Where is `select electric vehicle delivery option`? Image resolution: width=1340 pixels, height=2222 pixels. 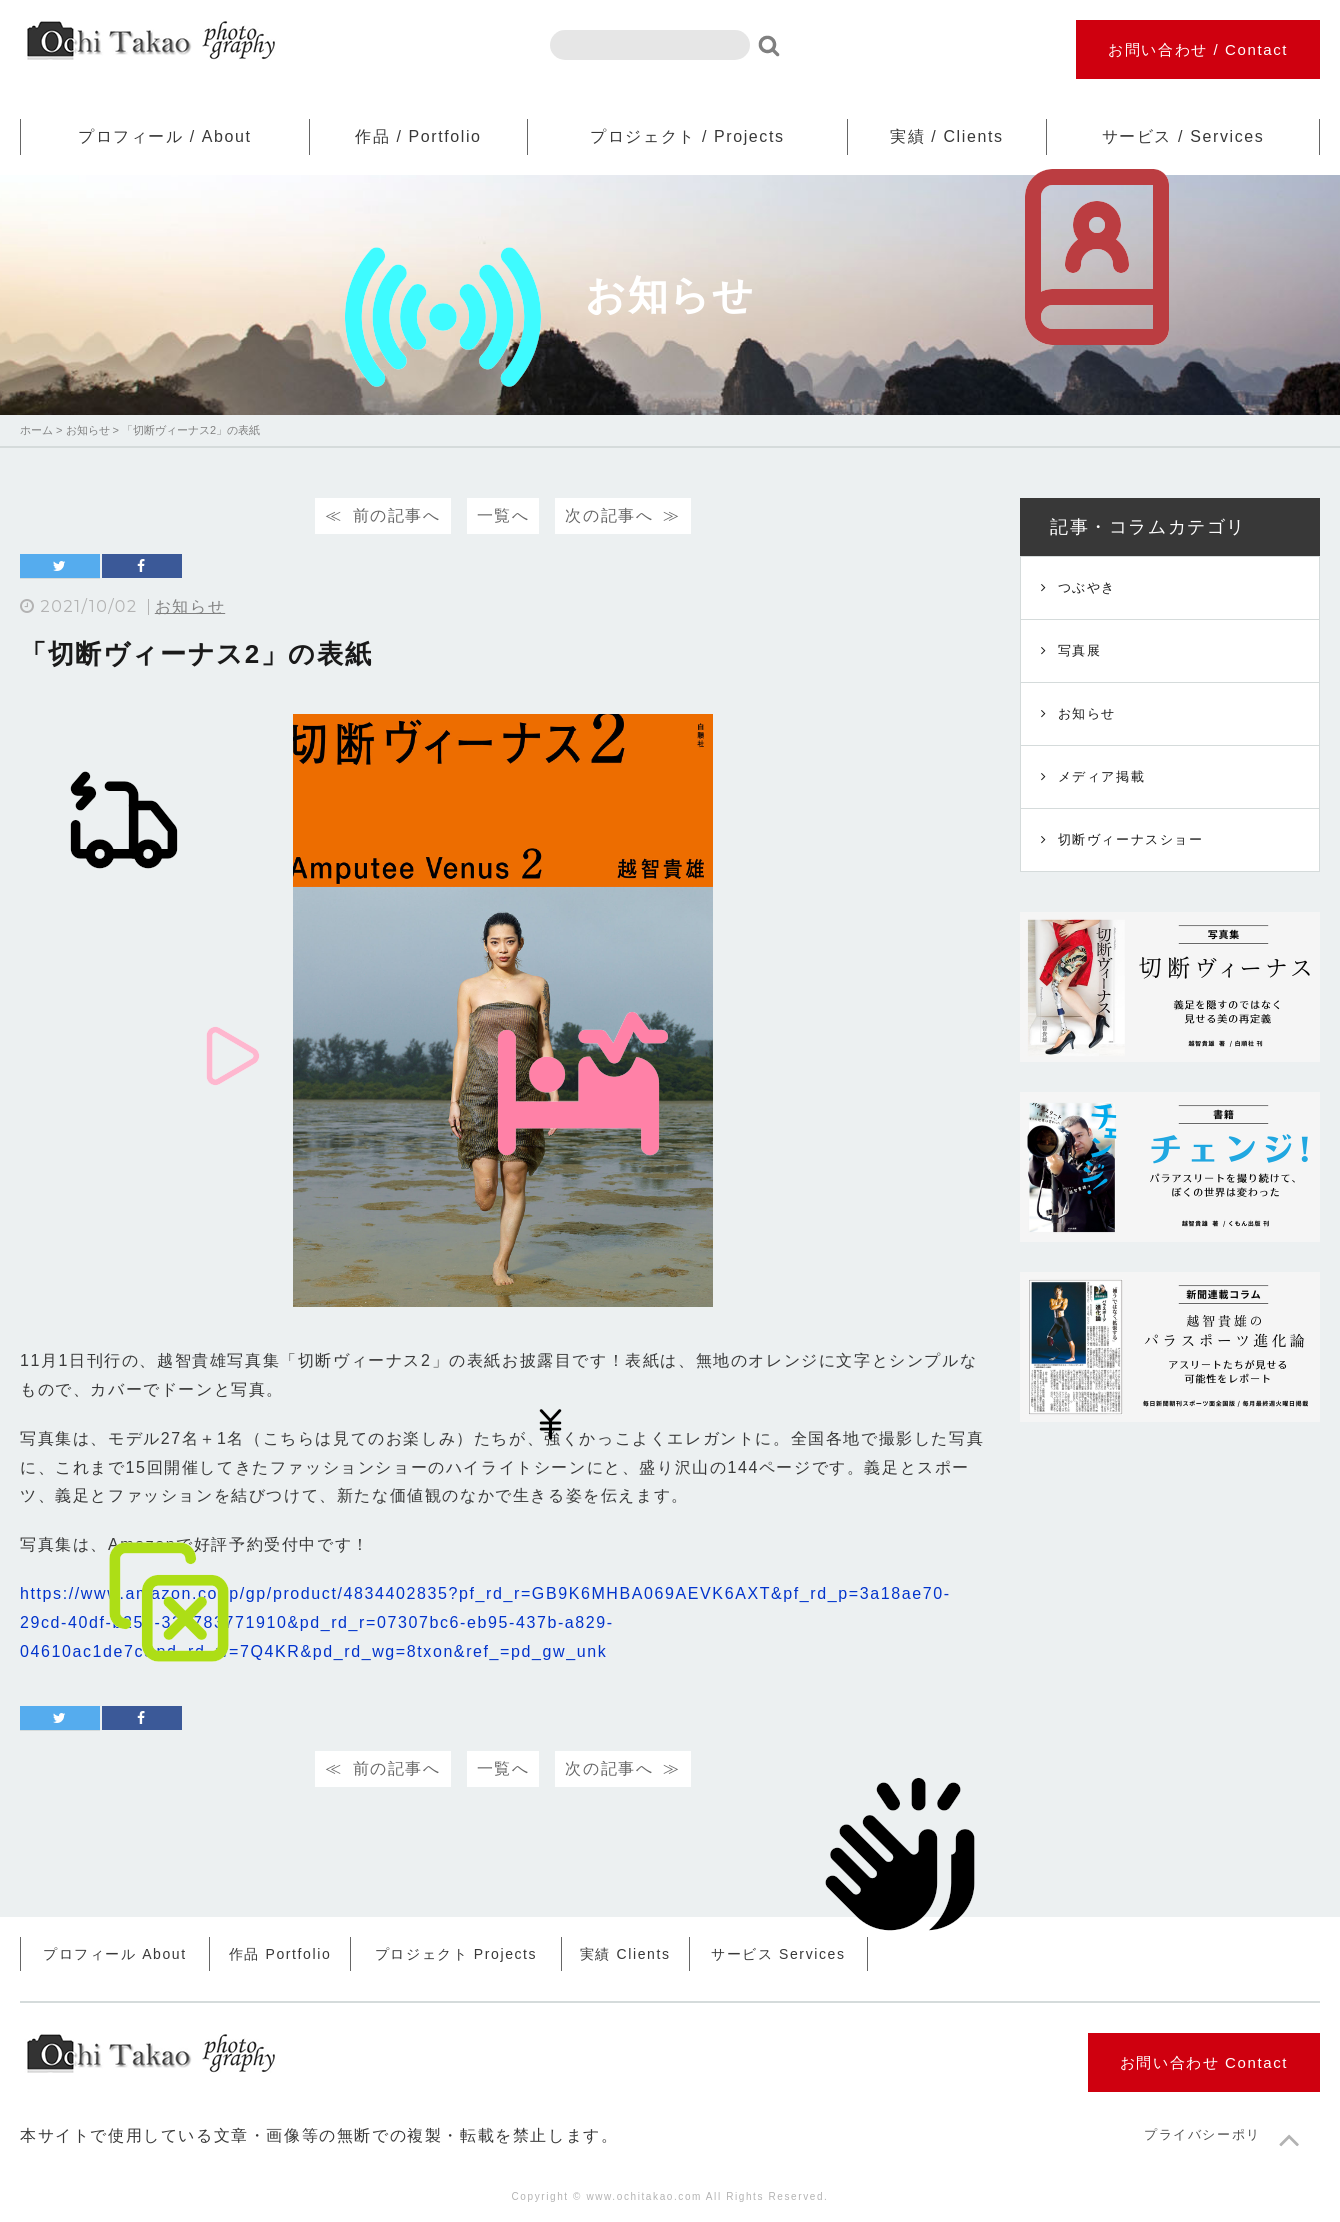
select electric vehicle delivery option is located at coordinates (124, 820).